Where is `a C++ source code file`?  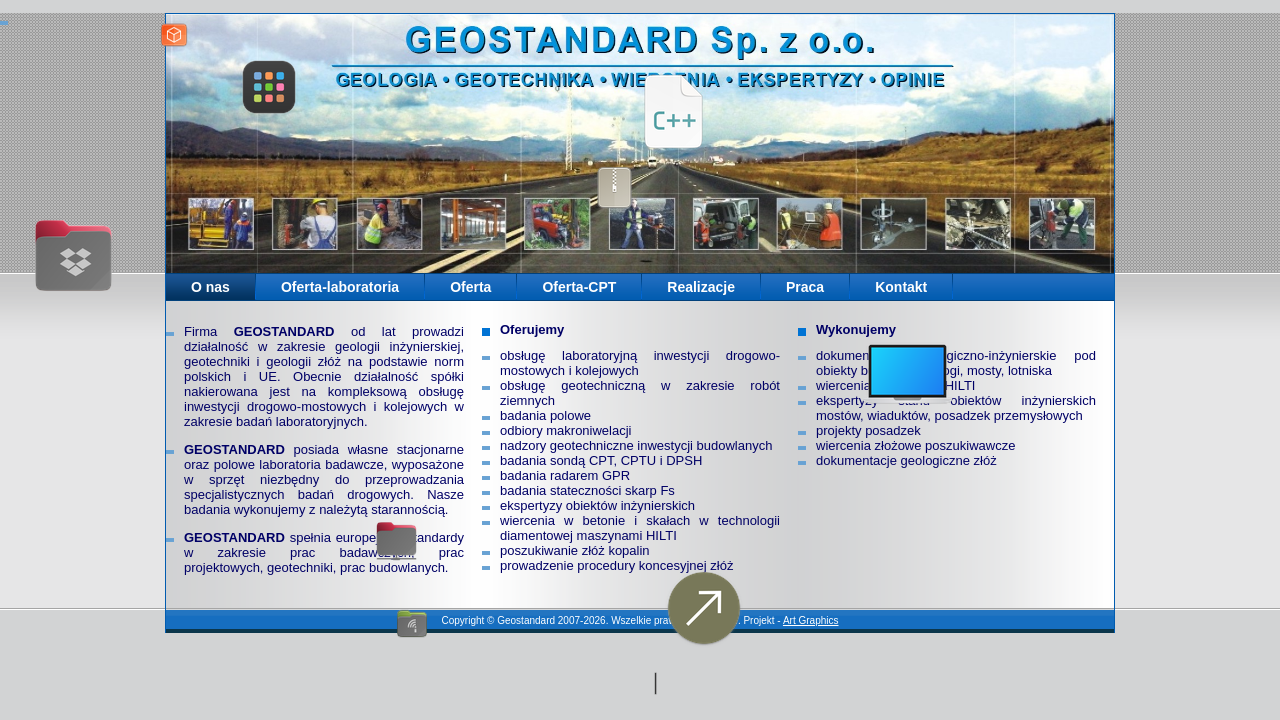
a C++ source code file is located at coordinates (673, 111).